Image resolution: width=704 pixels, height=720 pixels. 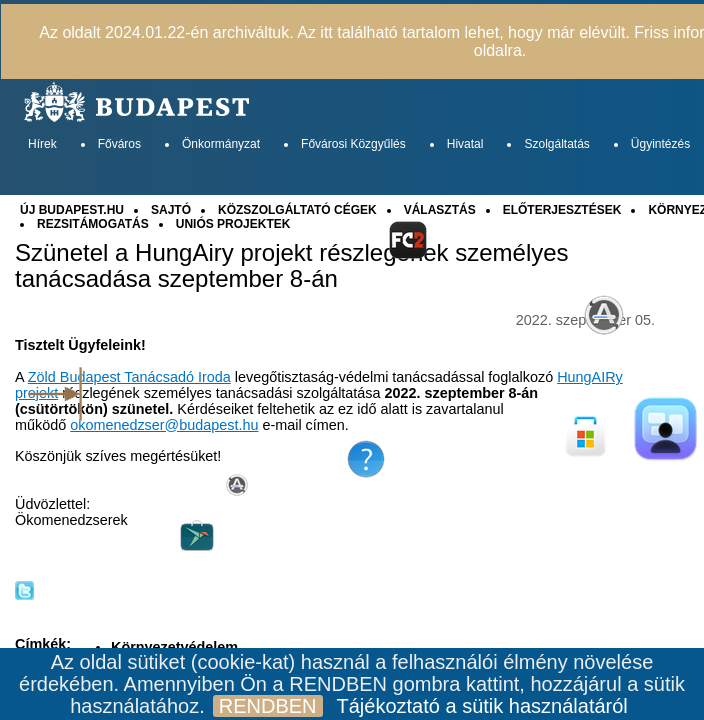 What do you see at coordinates (665, 428) in the screenshot?
I see `open the screen sharing app` at bounding box center [665, 428].